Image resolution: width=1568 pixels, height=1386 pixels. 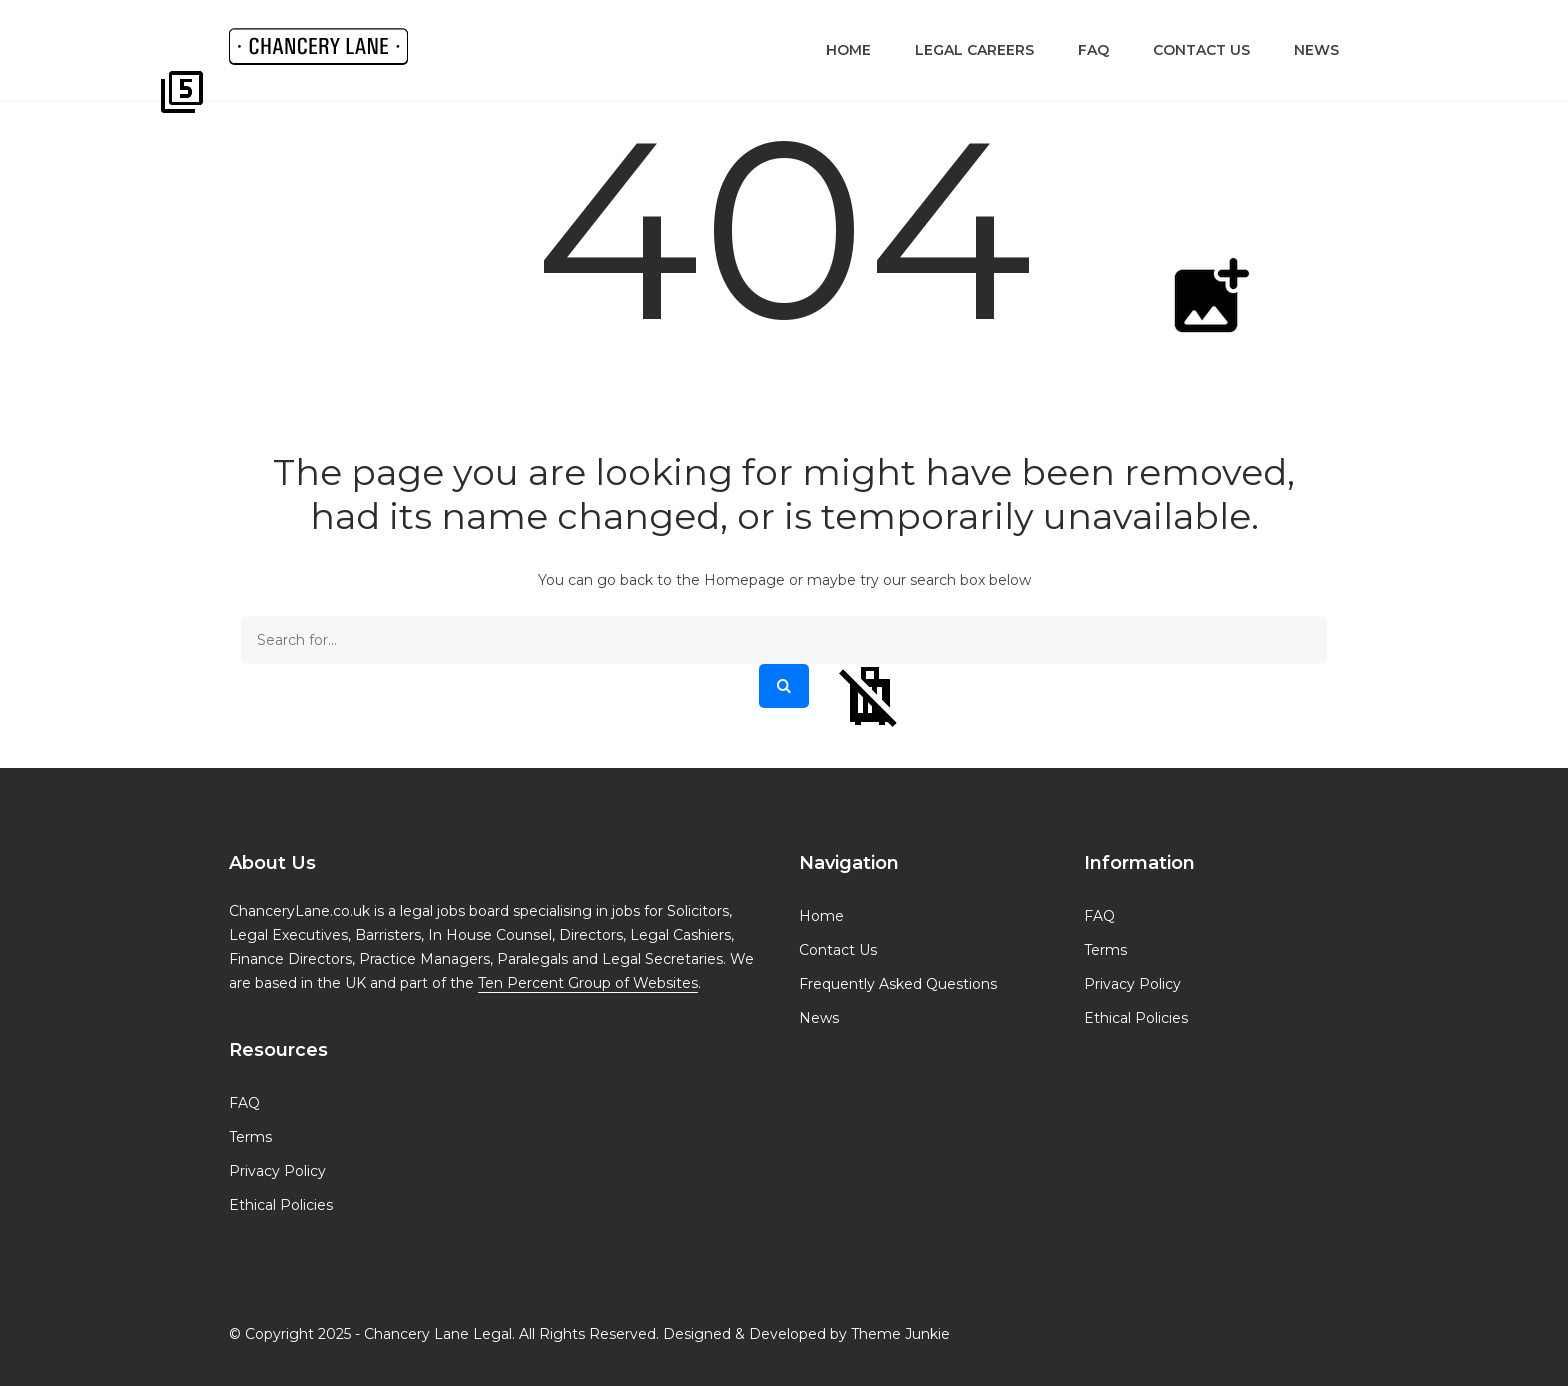 I want to click on no luggage allowed in this area, so click(x=870, y=696).